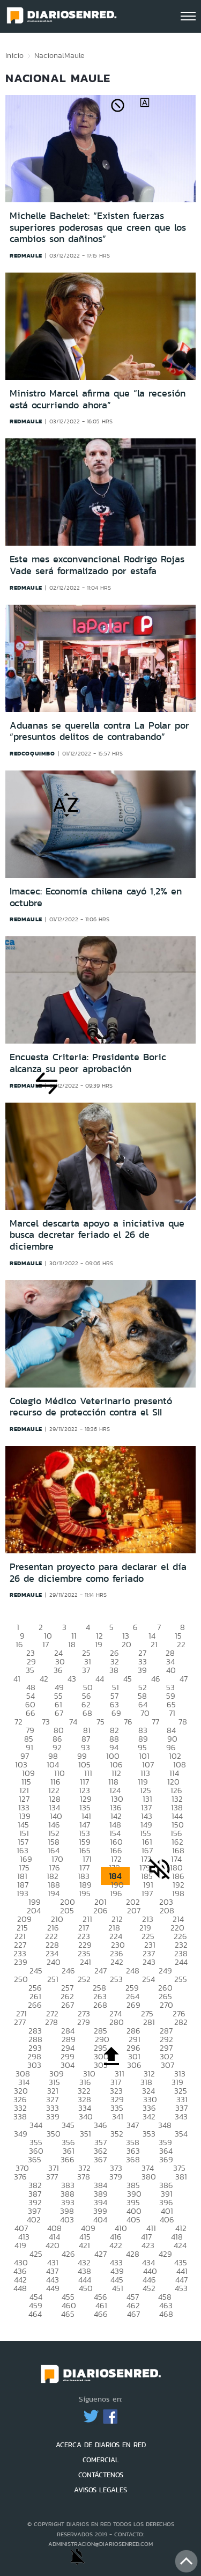  What do you see at coordinates (159, 1869) in the screenshot?
I see `mute audio or sound` at bounding box center [159, 1869].